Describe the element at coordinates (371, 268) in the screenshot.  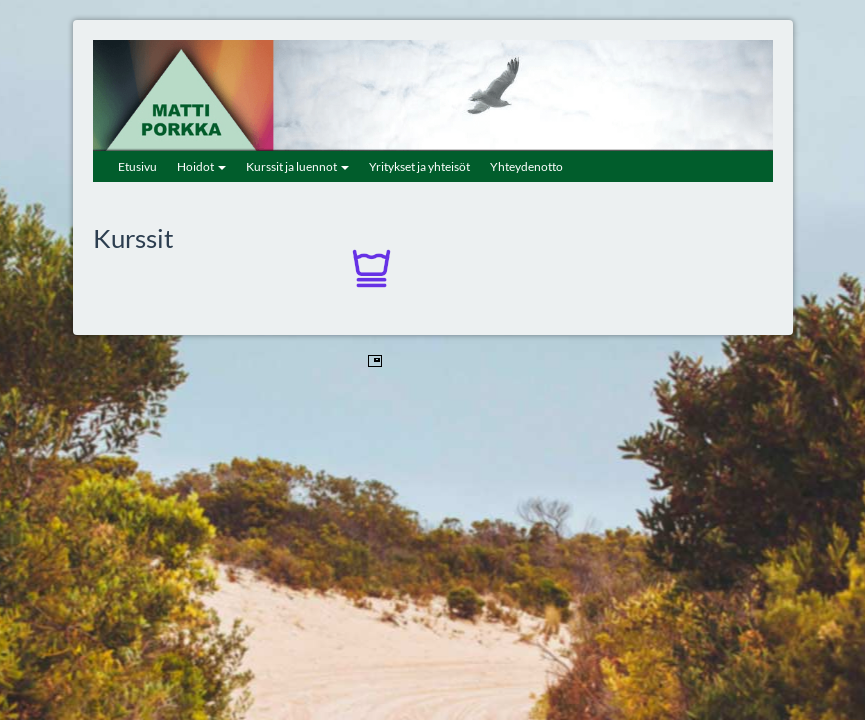
I see `gentle wash cycle setting` at that location.